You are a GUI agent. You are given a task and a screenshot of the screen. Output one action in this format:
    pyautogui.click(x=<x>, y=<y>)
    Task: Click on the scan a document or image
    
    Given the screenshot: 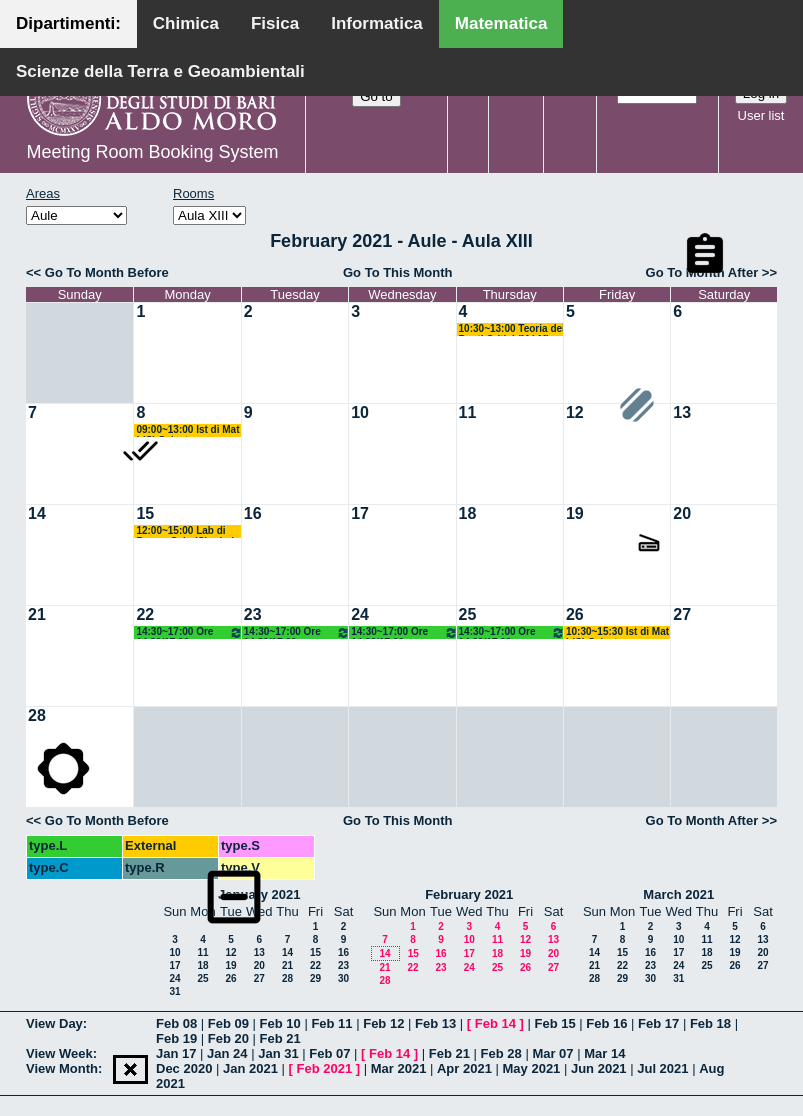 What is the action you would take?
    pyautogui.click(x=649, y=542)
    